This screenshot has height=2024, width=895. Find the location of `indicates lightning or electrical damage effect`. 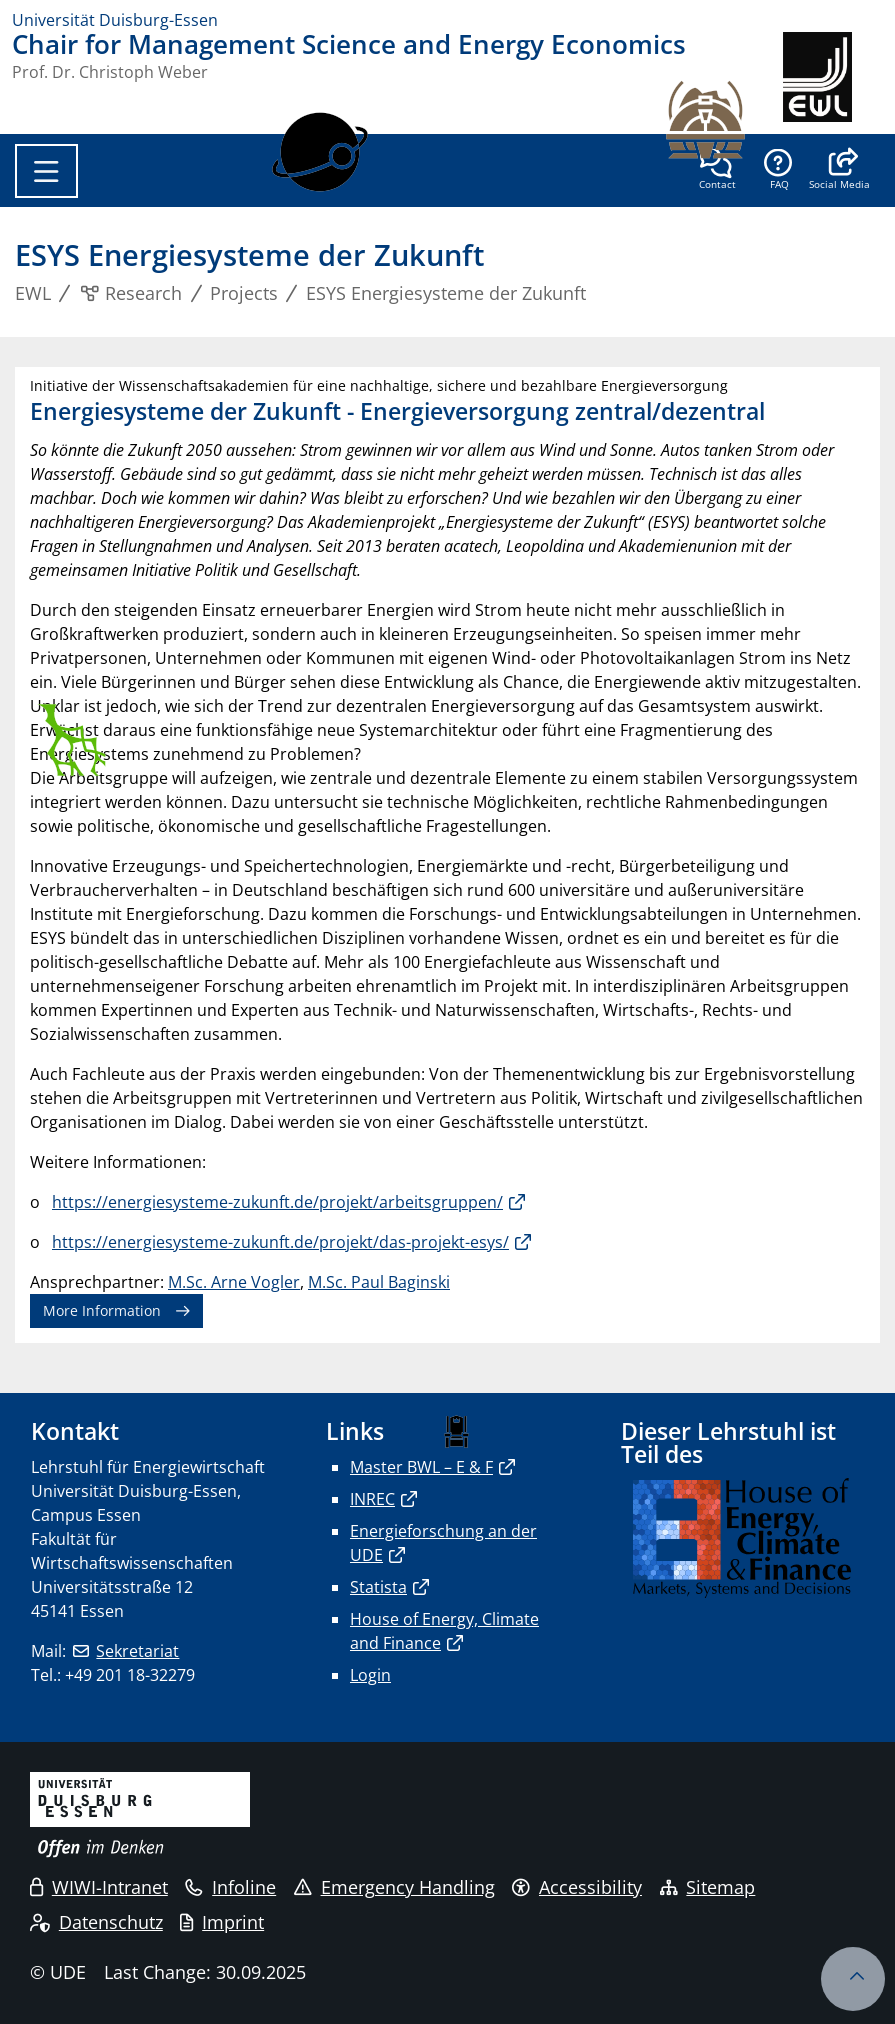

indicates lightning or electrical damage effect is located at coordinates (69, 740).